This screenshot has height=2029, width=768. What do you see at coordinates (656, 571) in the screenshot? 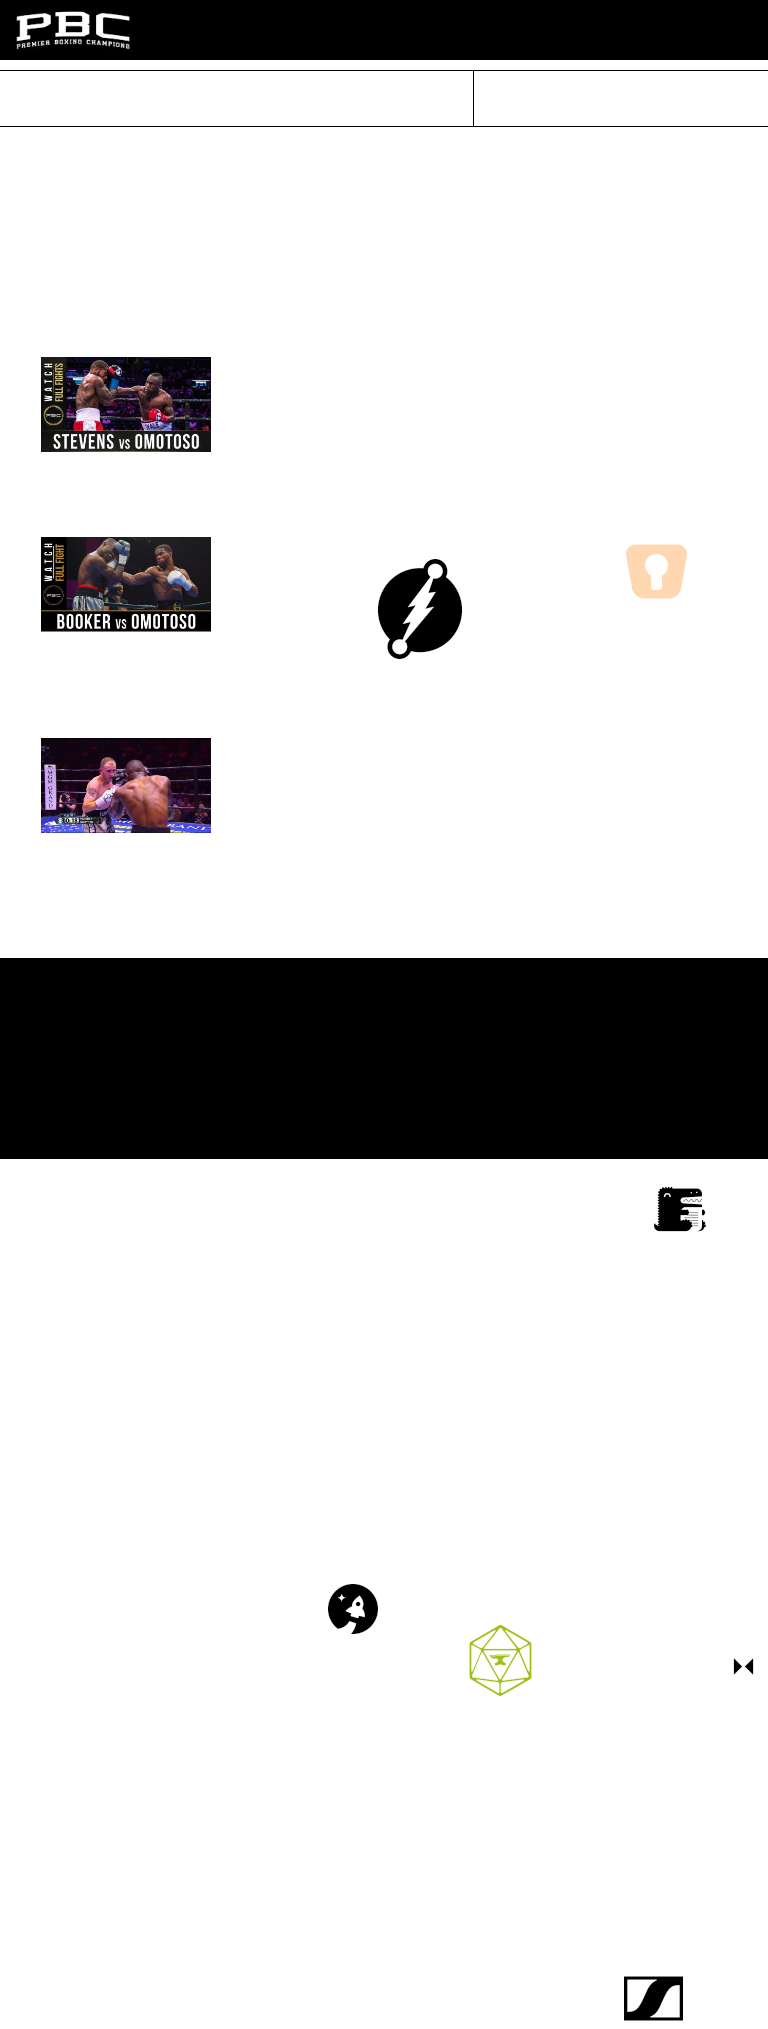
I see `open enpass password manager` at bounding box center [656, 571].